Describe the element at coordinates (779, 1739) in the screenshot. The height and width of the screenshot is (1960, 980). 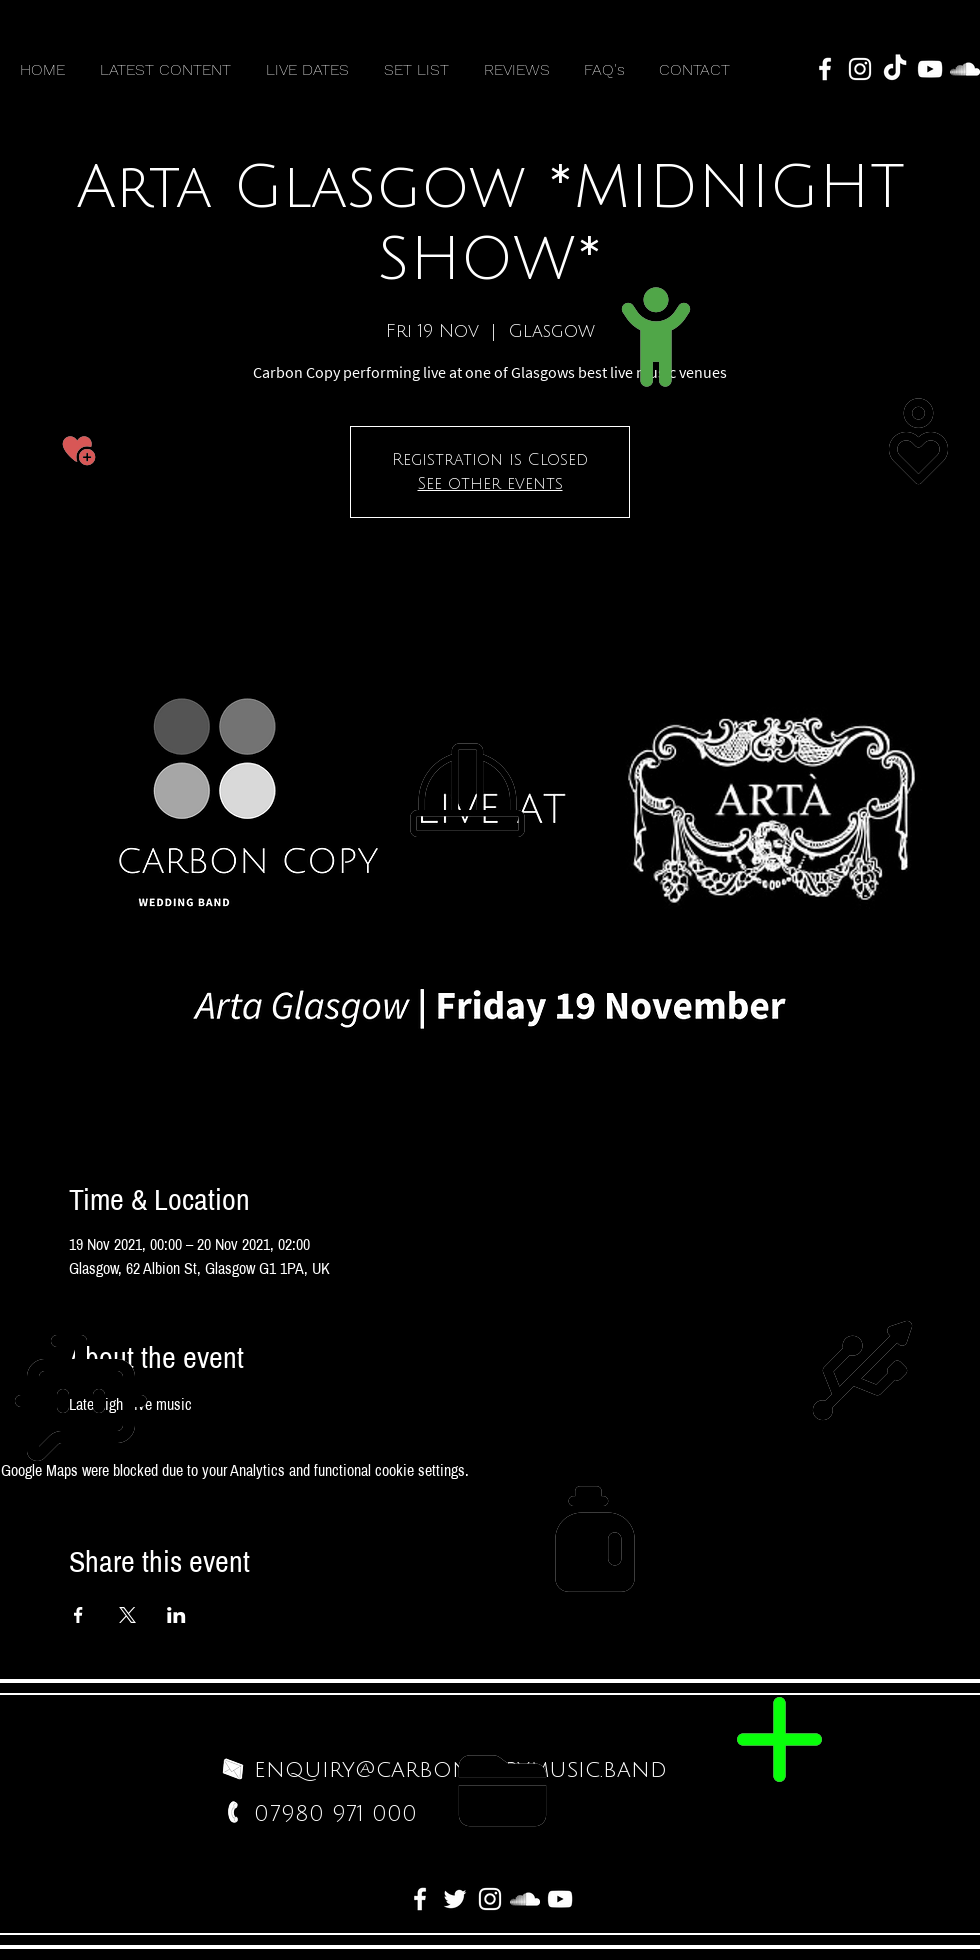
I see `add a new item` at that location.